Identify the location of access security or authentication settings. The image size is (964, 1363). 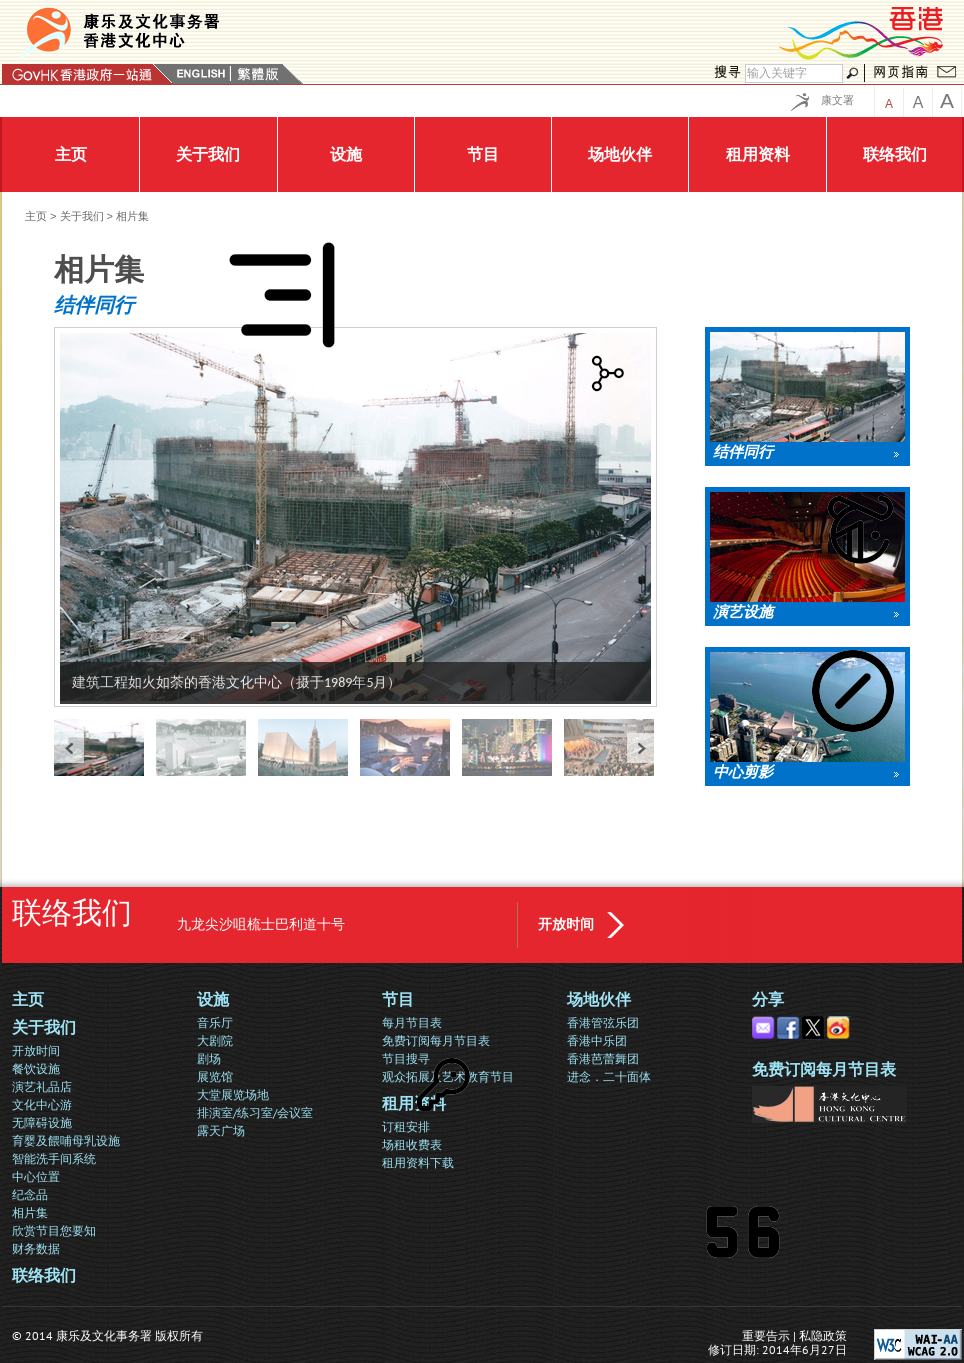
(443, 1084).